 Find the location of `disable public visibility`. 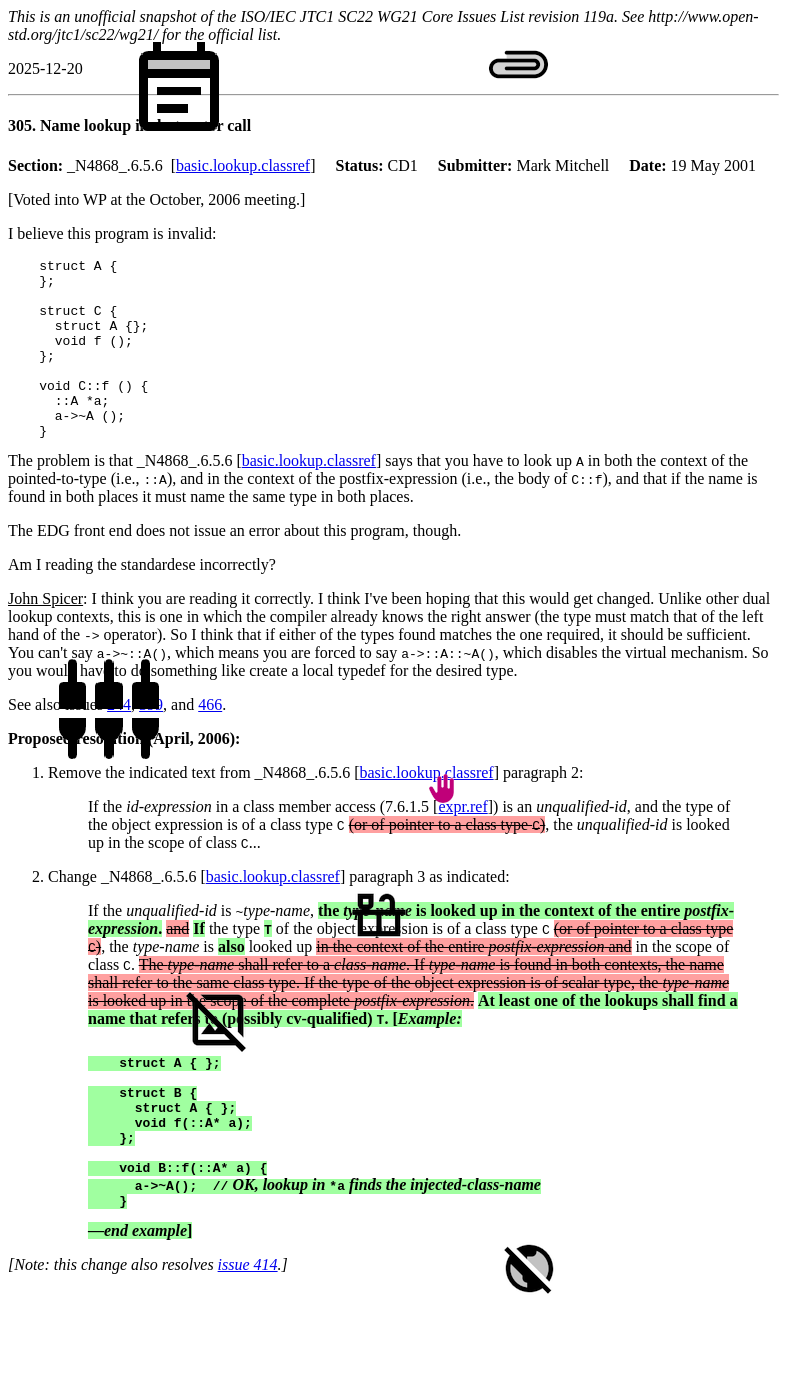

disable public visibility is located at coordinates (529, 1268).